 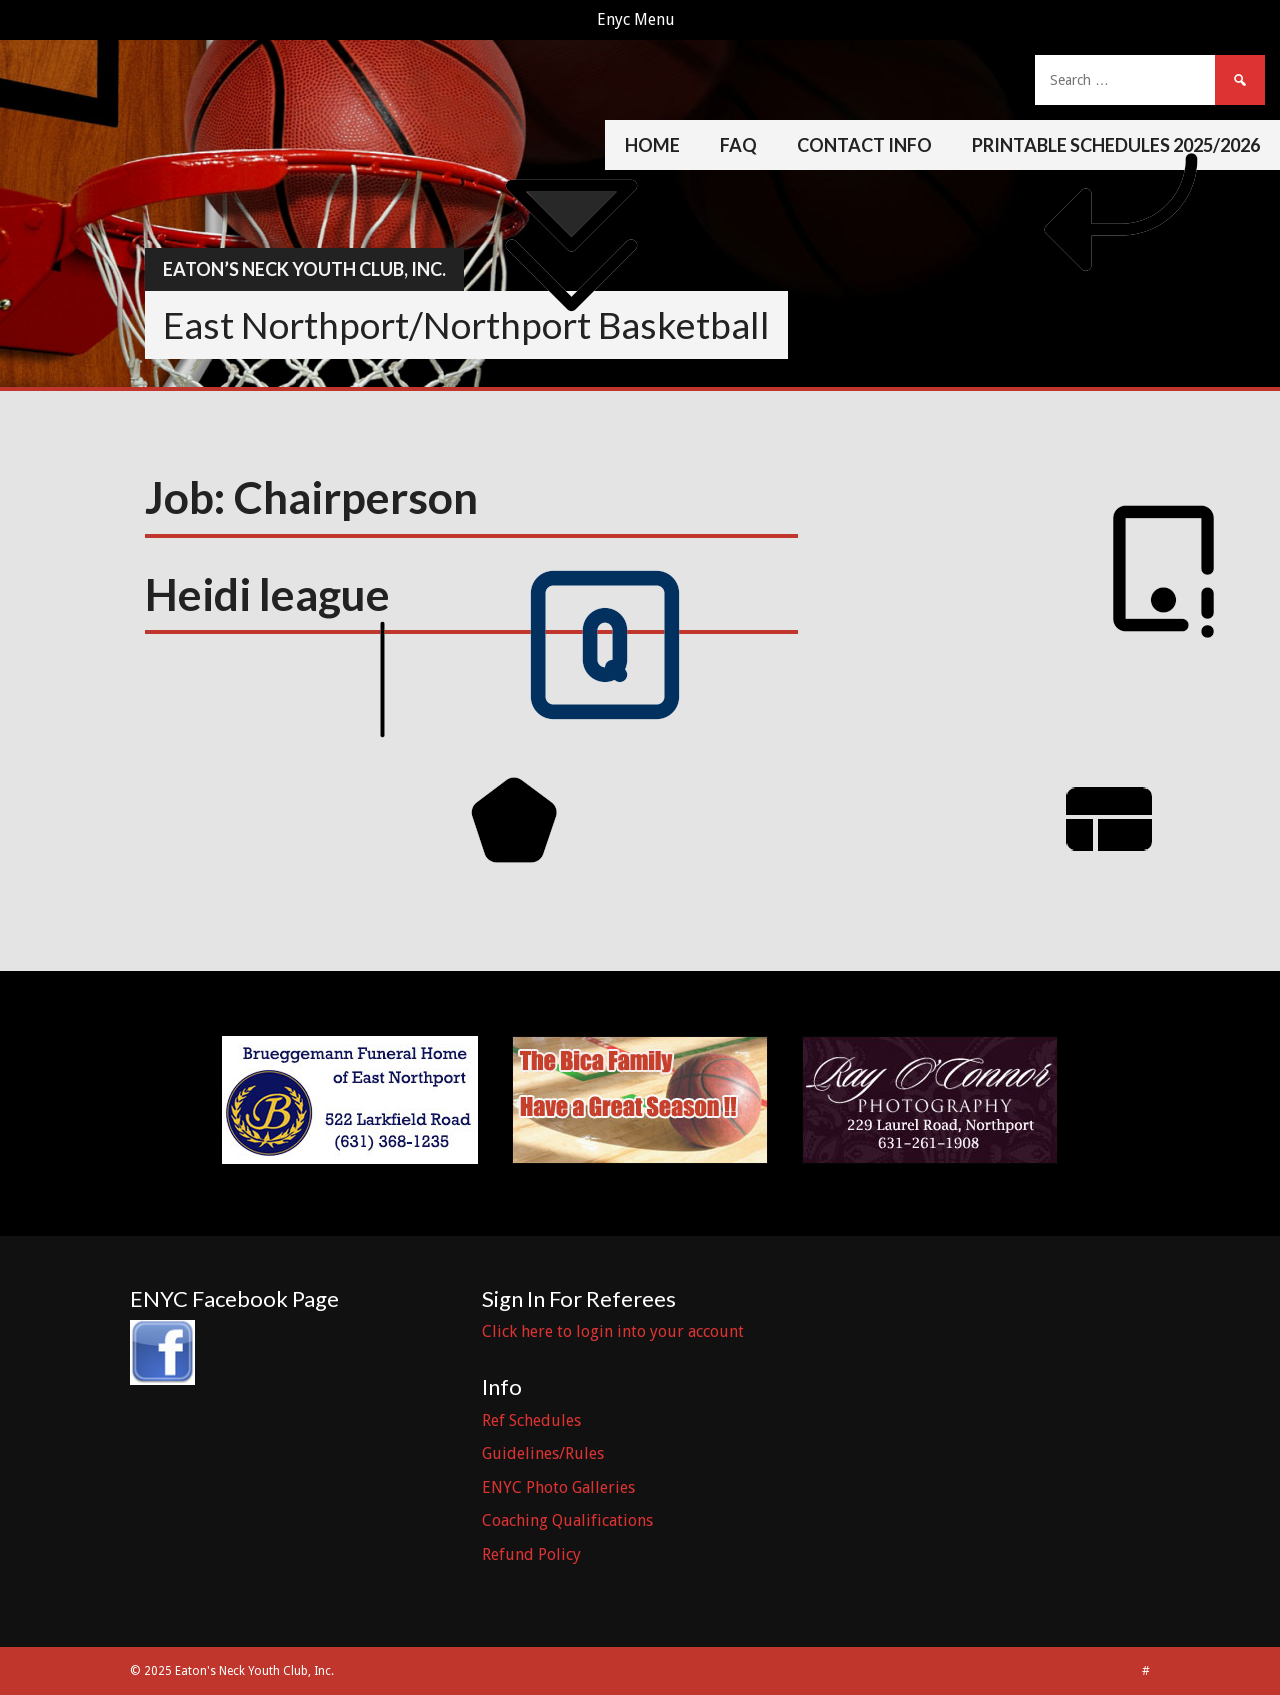 What do you see at coordinates (605, 645) in the screenshot?
I see `represents the letter Q in a keyboard or text input` at bounding box center [605, 645].